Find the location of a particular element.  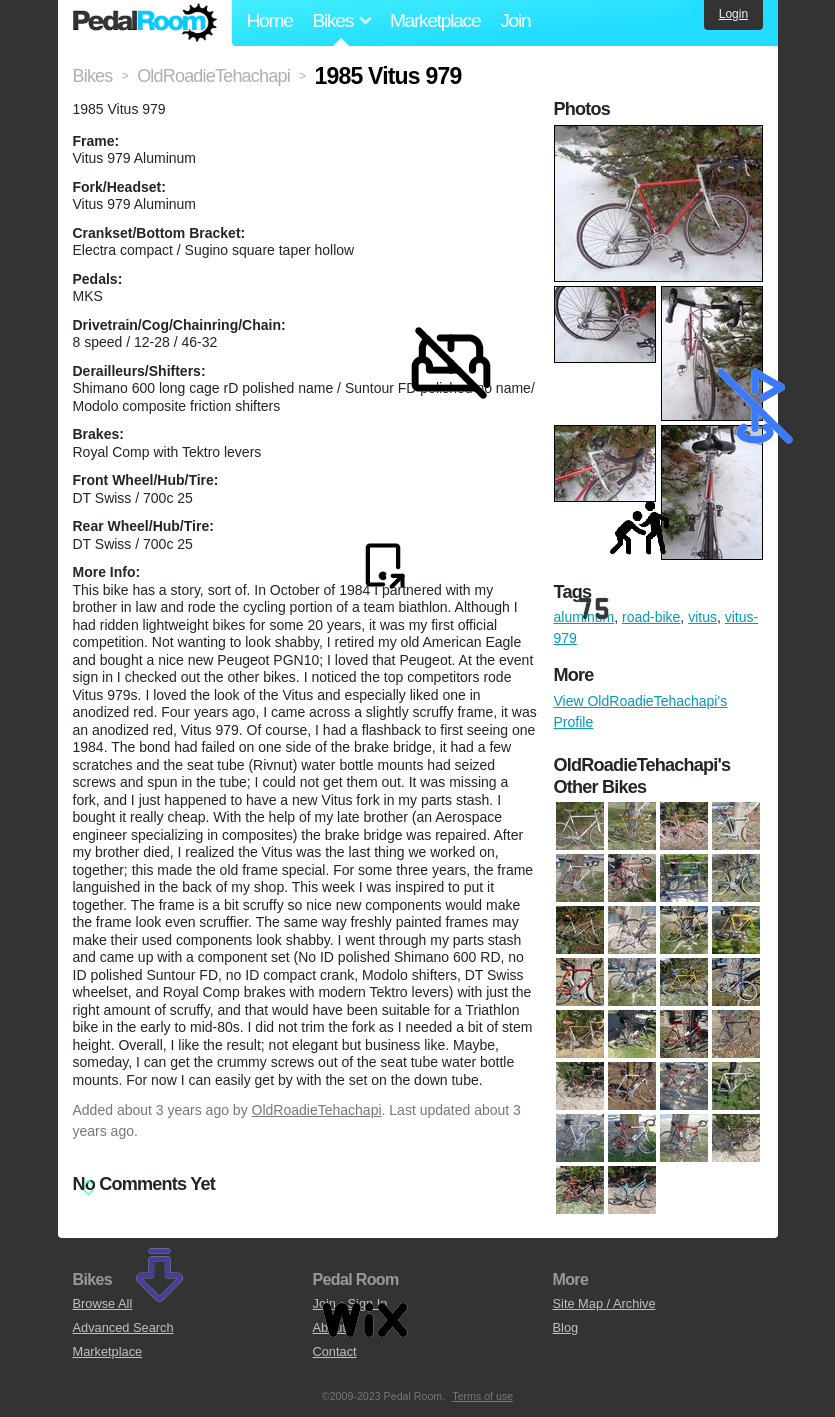

download file to device is located at coordinates (159, 1275).